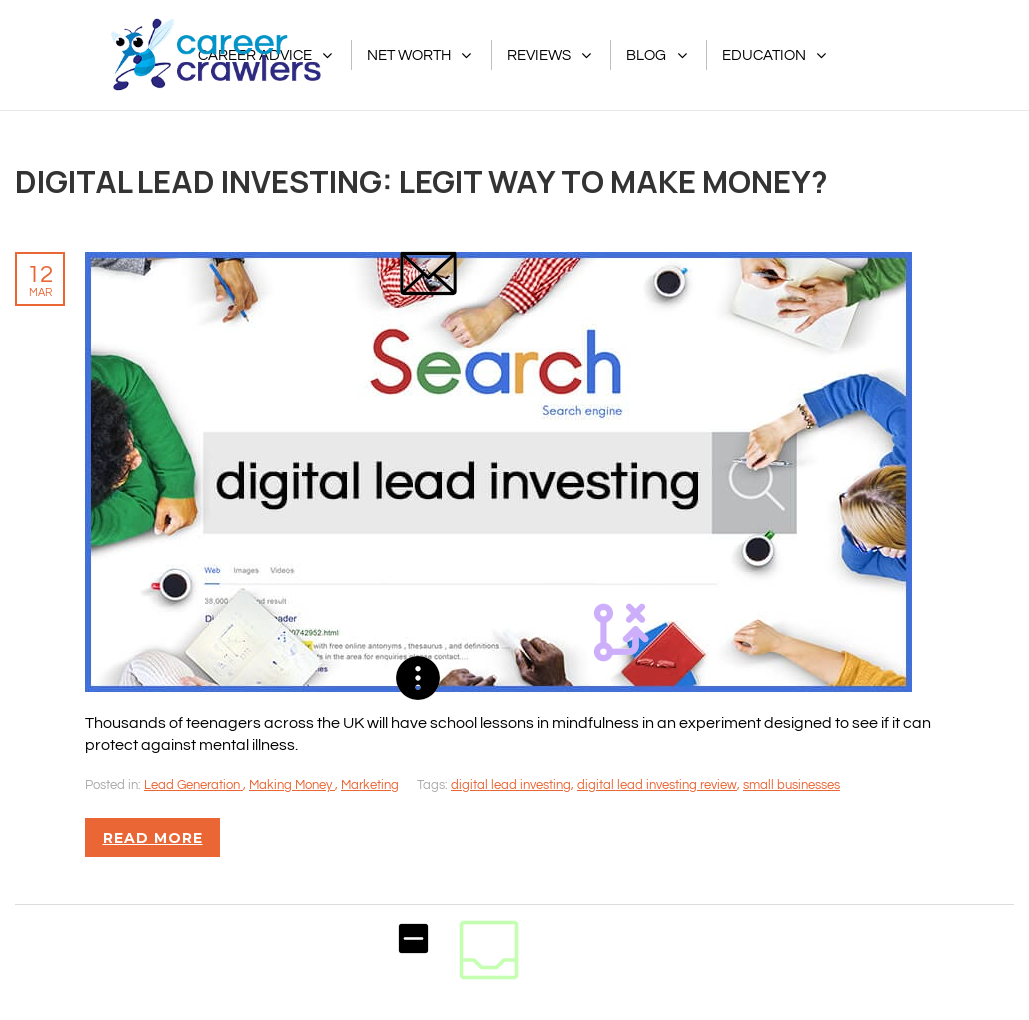 The width and height of the screenshot is (1029, 1020). Describe the element at coordinates (413, 938) in the screenshot. I see `decrease quantity or value` at that location.